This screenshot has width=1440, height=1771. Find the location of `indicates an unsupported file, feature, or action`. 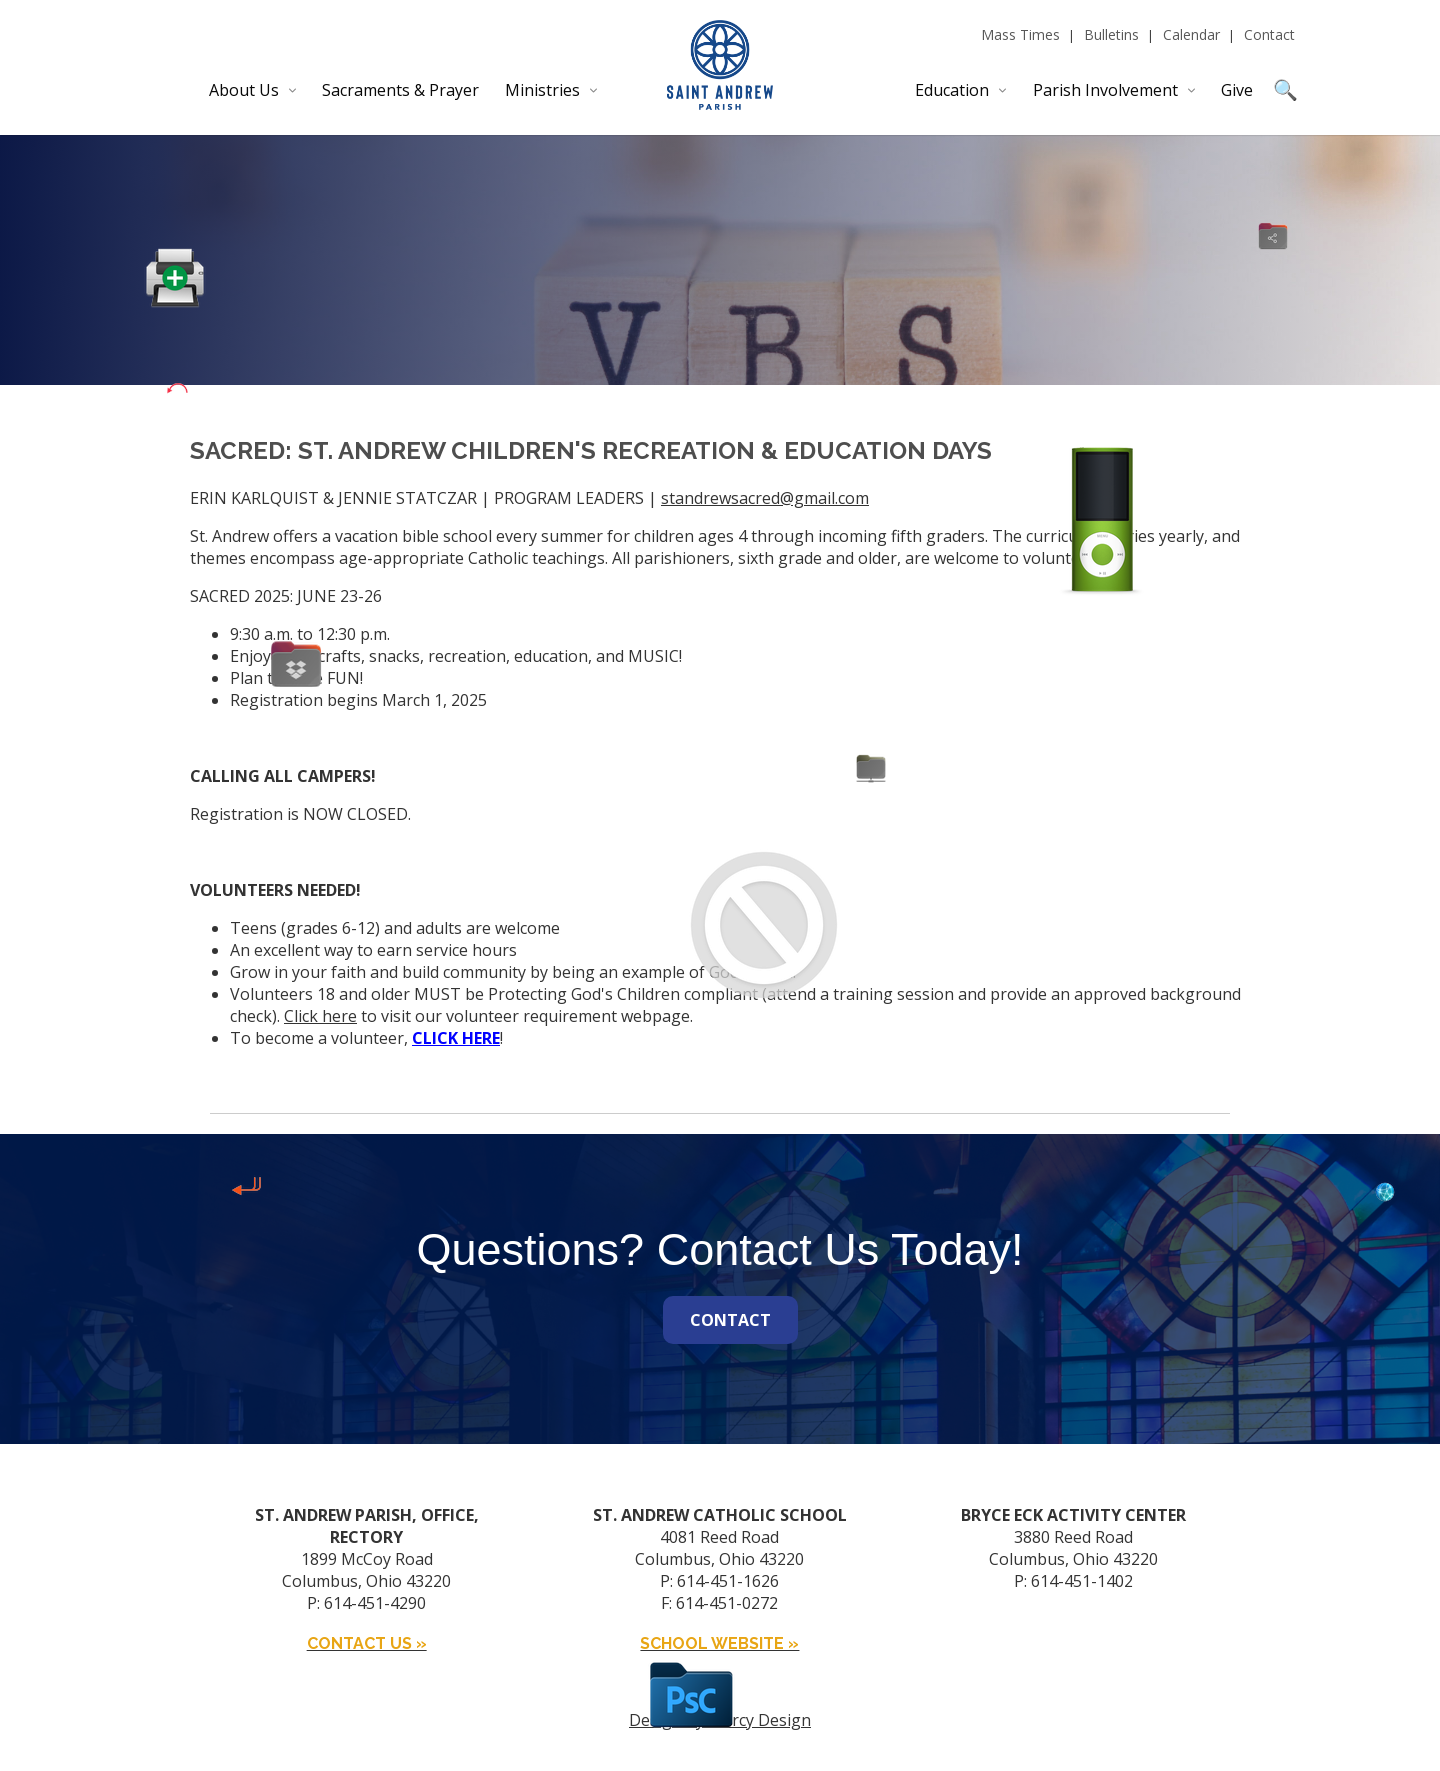

indicates an unsupported file, feature, or action is located at coordinates (764, 925).